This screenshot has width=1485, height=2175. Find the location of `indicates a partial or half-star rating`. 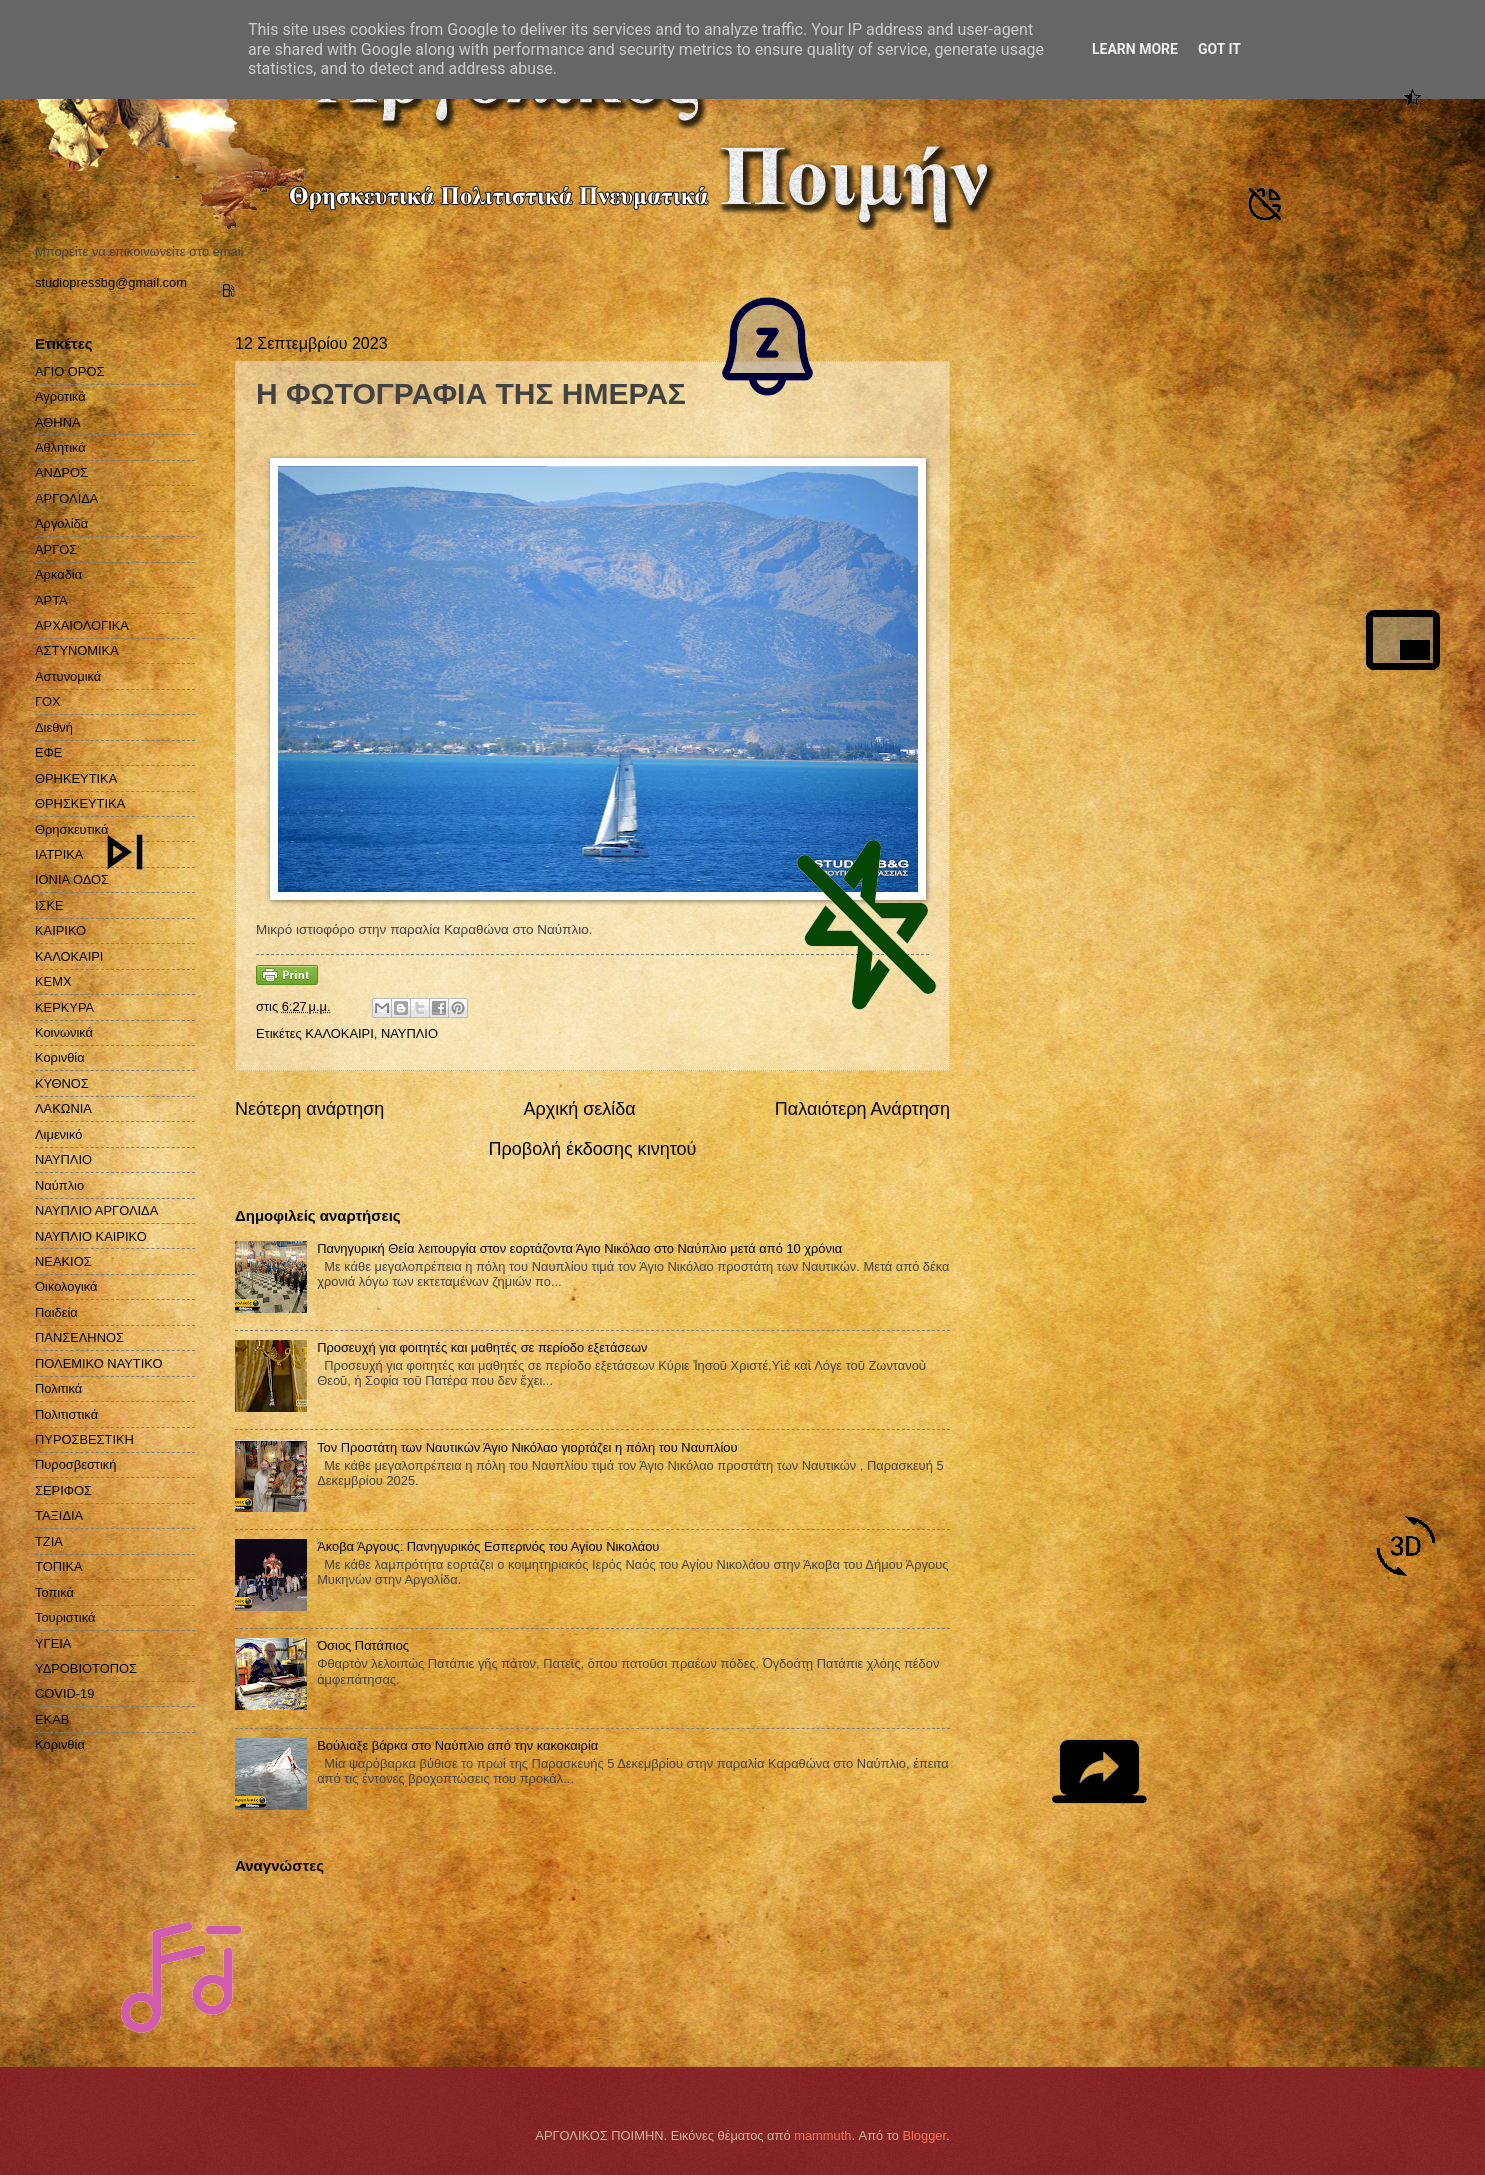

indicates a partial or half-star rating is located at coordinates (1412, 97).